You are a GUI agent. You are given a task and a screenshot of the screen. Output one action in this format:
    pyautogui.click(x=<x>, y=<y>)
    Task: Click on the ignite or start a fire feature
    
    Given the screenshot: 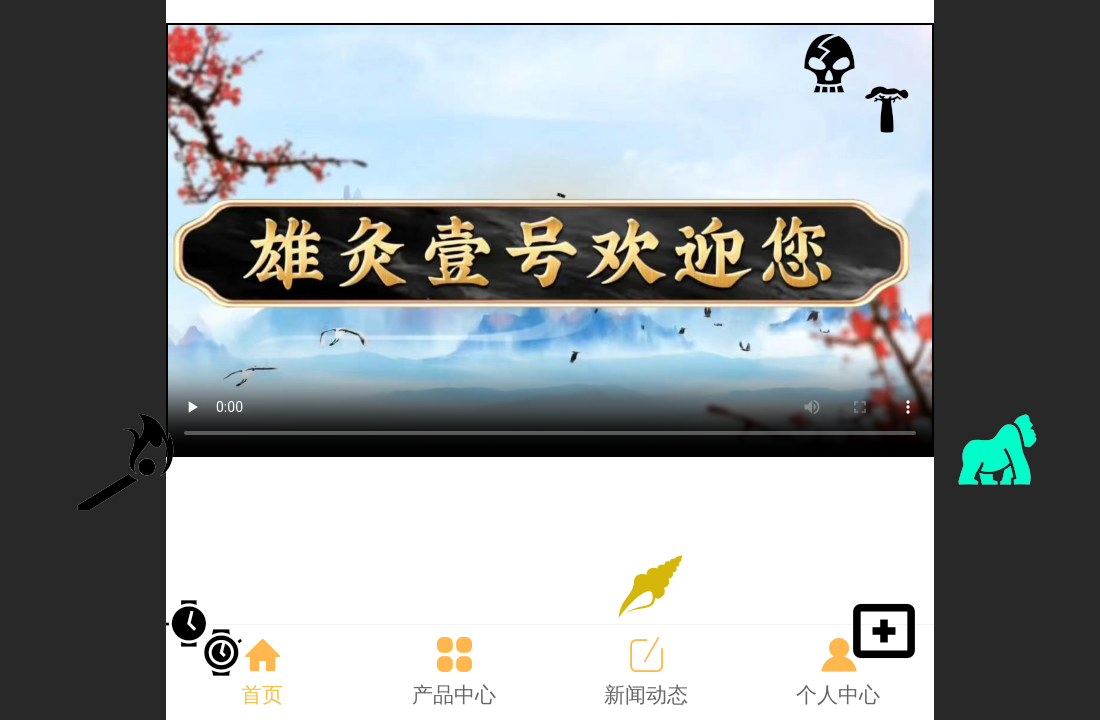 What is the action you would take?
    pyautogui.click(x=126, y=462)
    